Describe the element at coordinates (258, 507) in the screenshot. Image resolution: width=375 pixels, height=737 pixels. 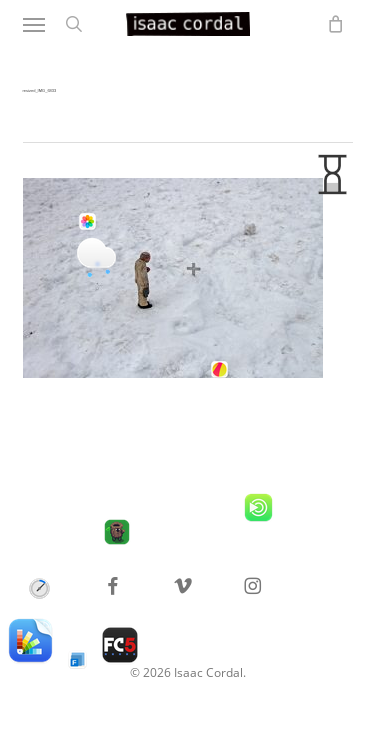
I see `open the mate desktop environment app` at that location.